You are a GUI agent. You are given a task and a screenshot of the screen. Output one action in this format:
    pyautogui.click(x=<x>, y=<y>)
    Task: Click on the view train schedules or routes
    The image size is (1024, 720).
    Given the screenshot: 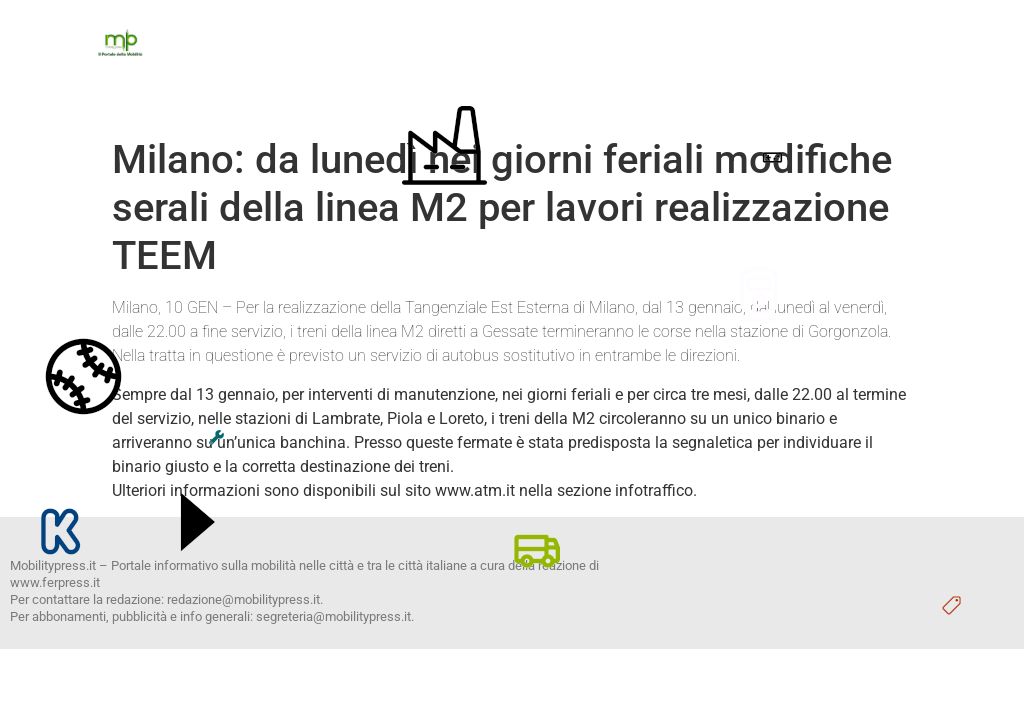 What is the action you would take?
    pyautogui.click(x=759, y=295)
    